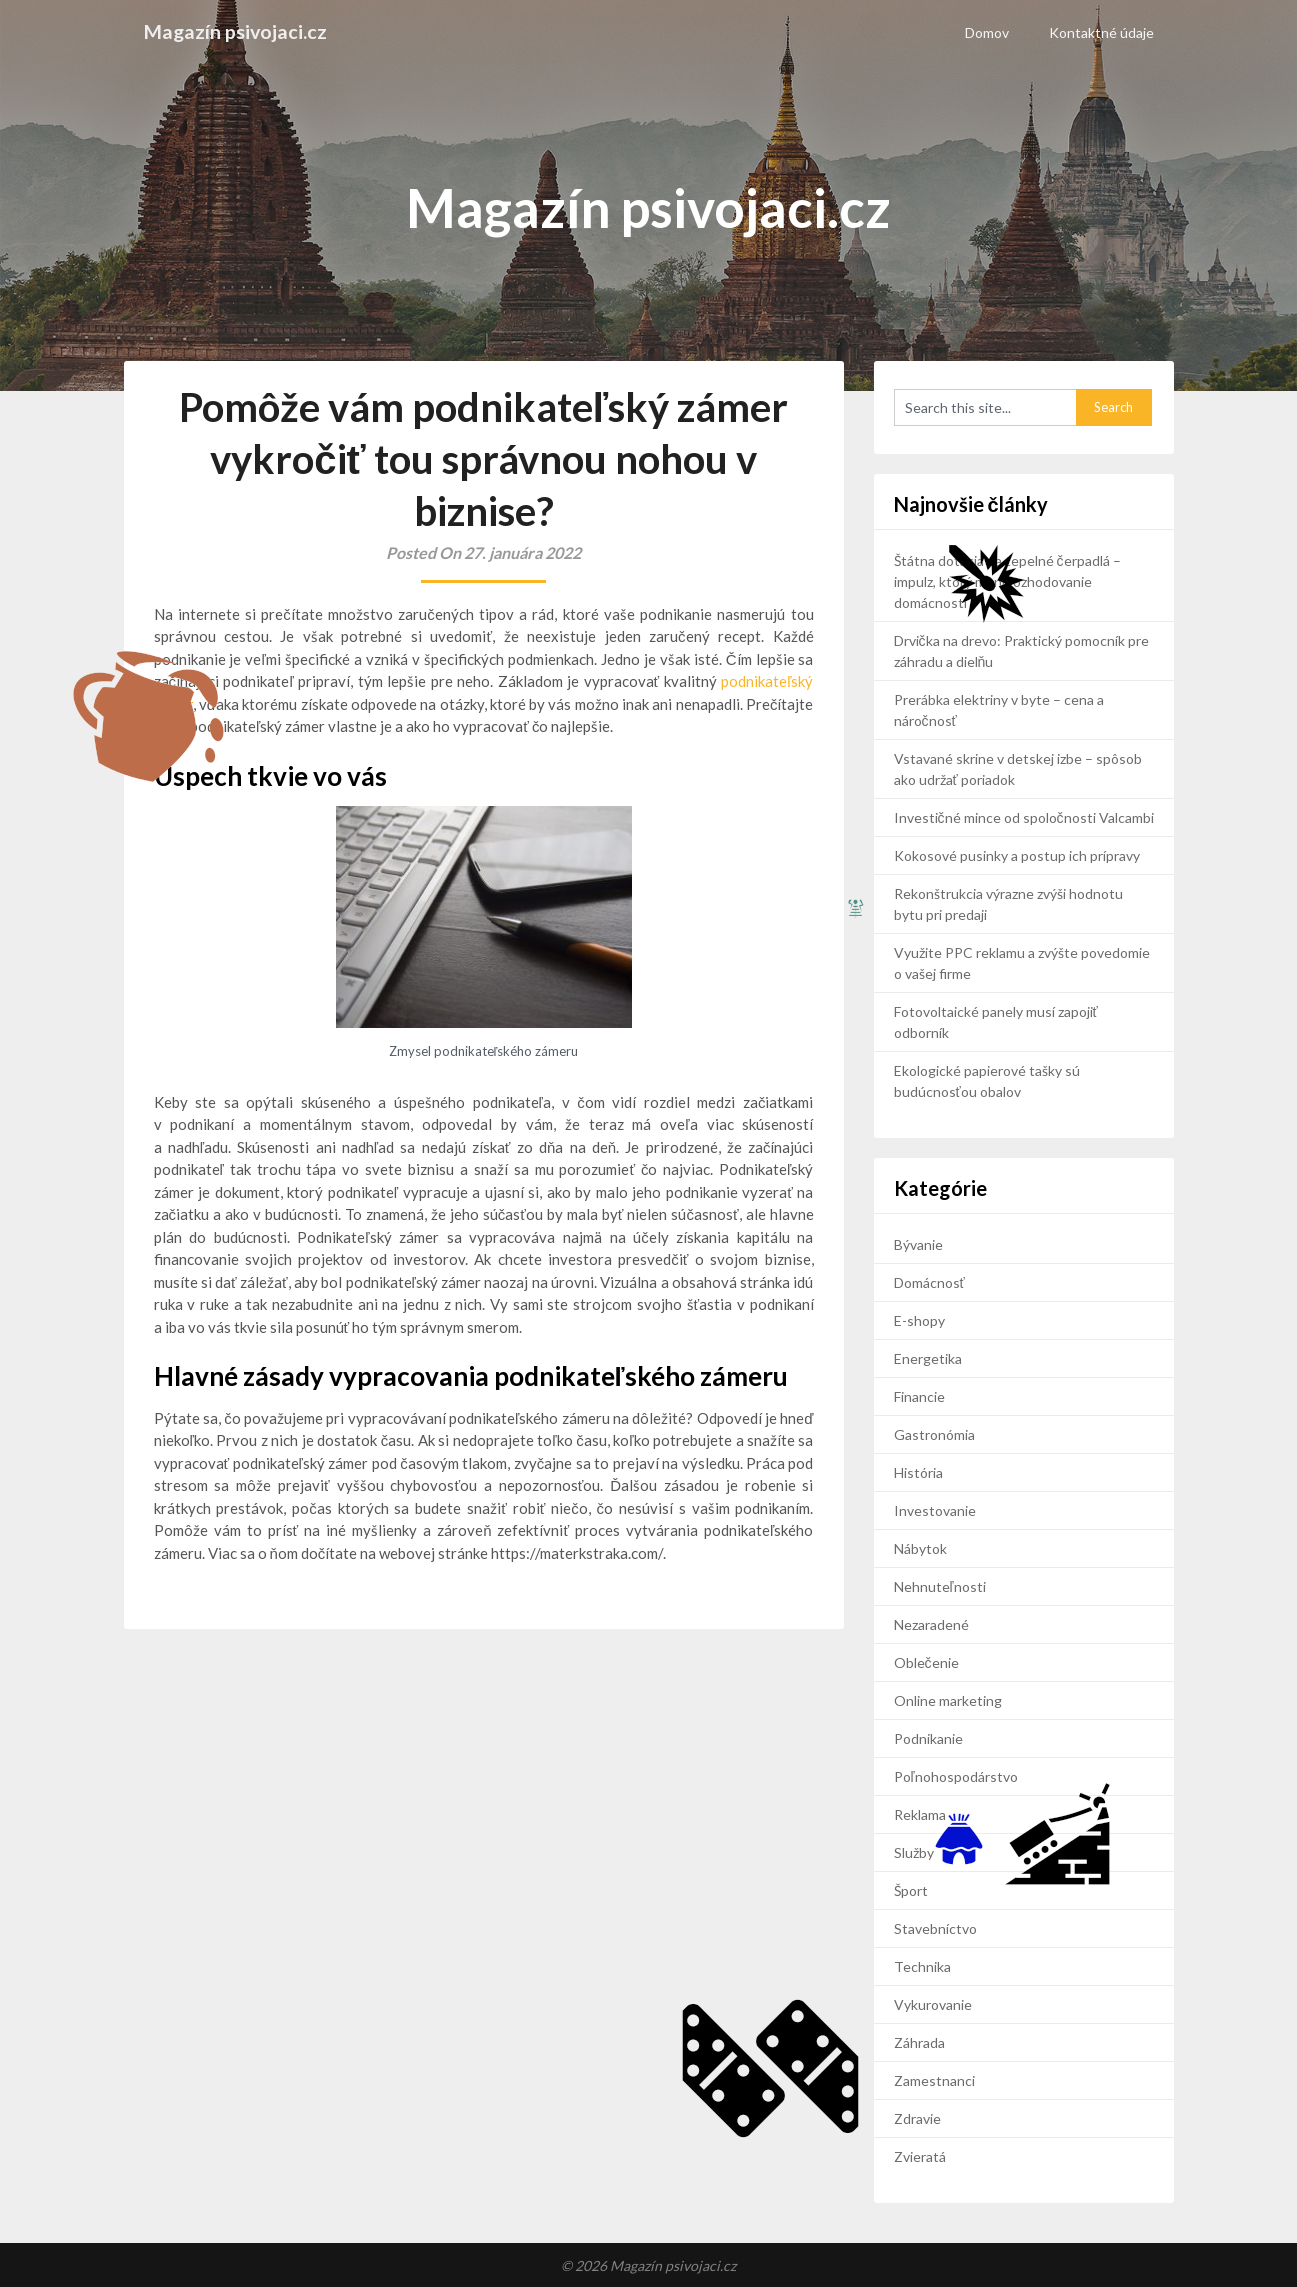  Describe the element at coordinates (855, 908) in the screenshot. I see `indicates electricity or power generation` at that location.